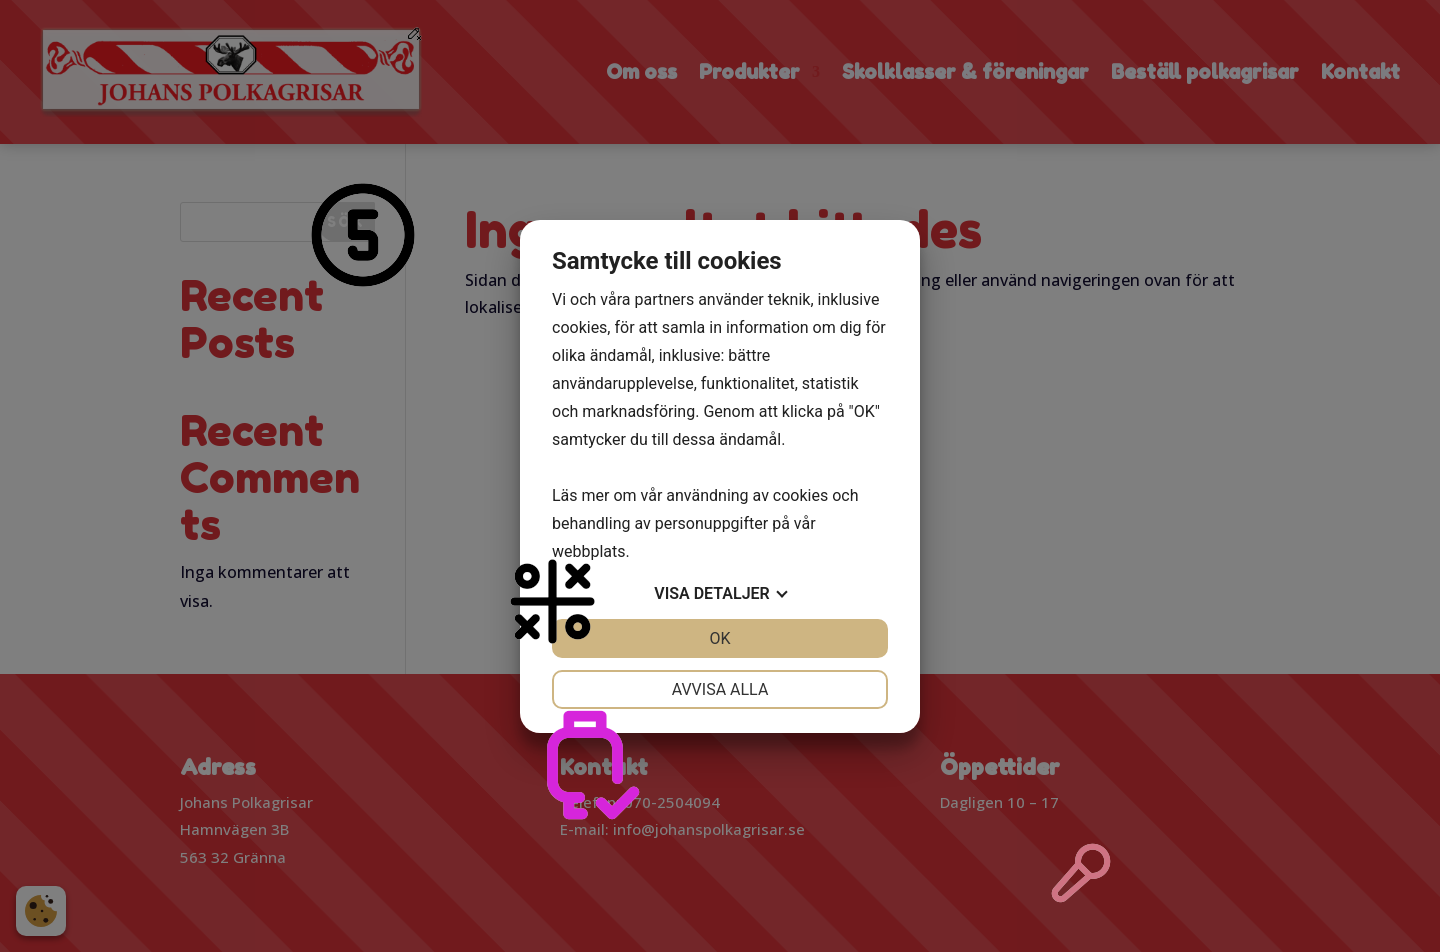 This screenshot has height=952, width=1440. Describe the element at coordinates (552, 601) in the screenshot. I see `play tic-tac-toe game` at that location.